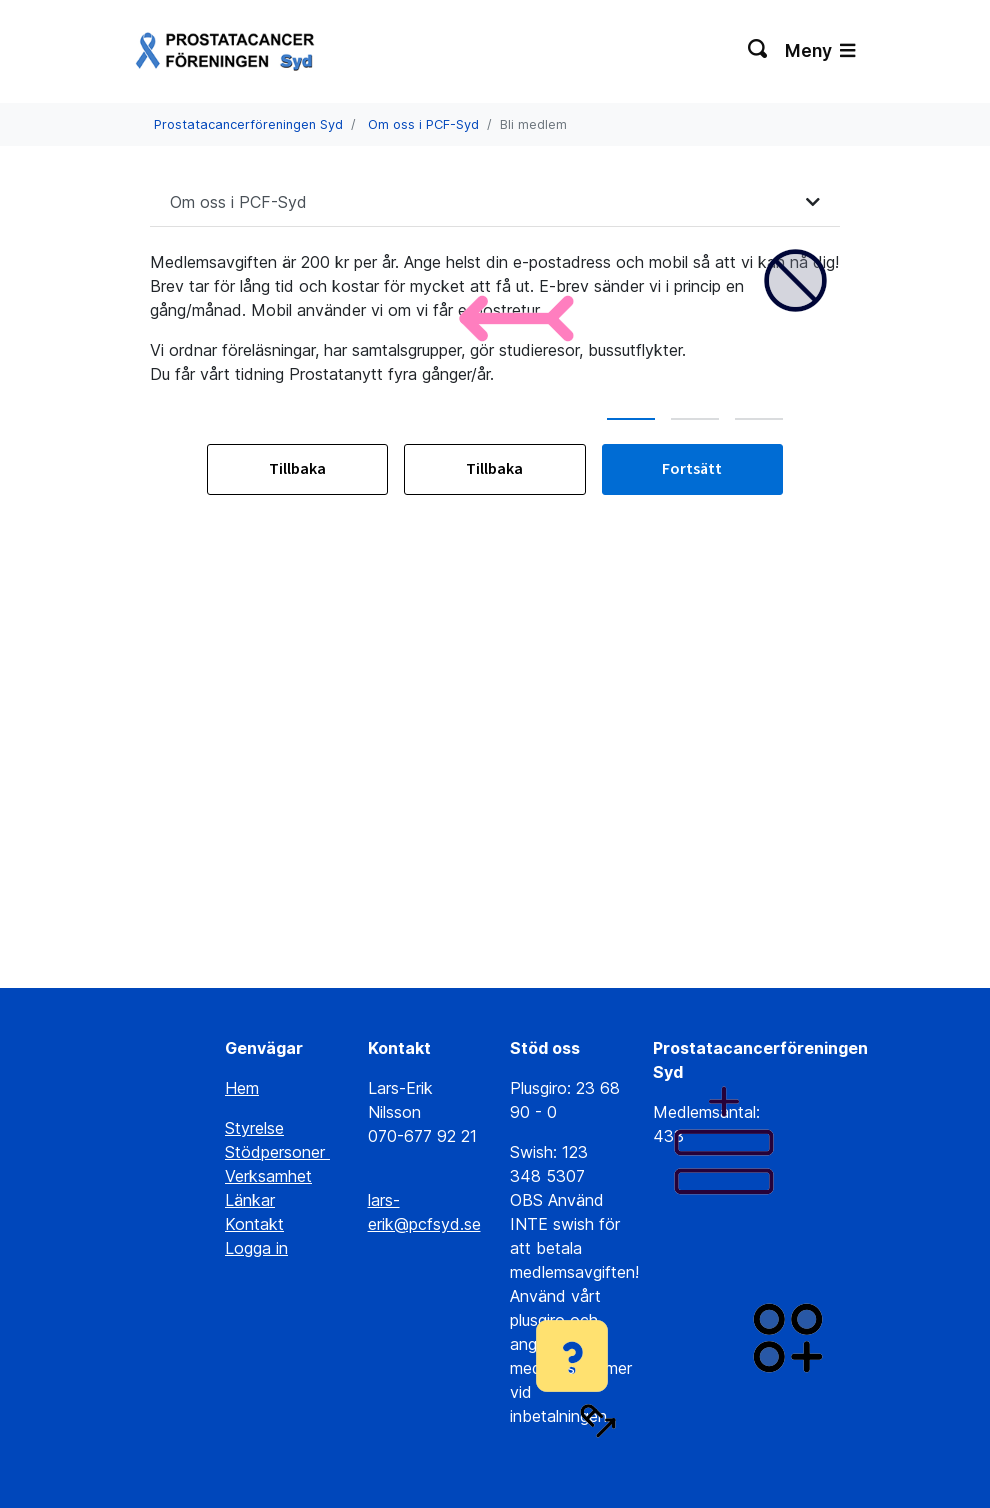 This screenshot has width=990, height=1508. I want to click on access help or support, so click(572, 1356).